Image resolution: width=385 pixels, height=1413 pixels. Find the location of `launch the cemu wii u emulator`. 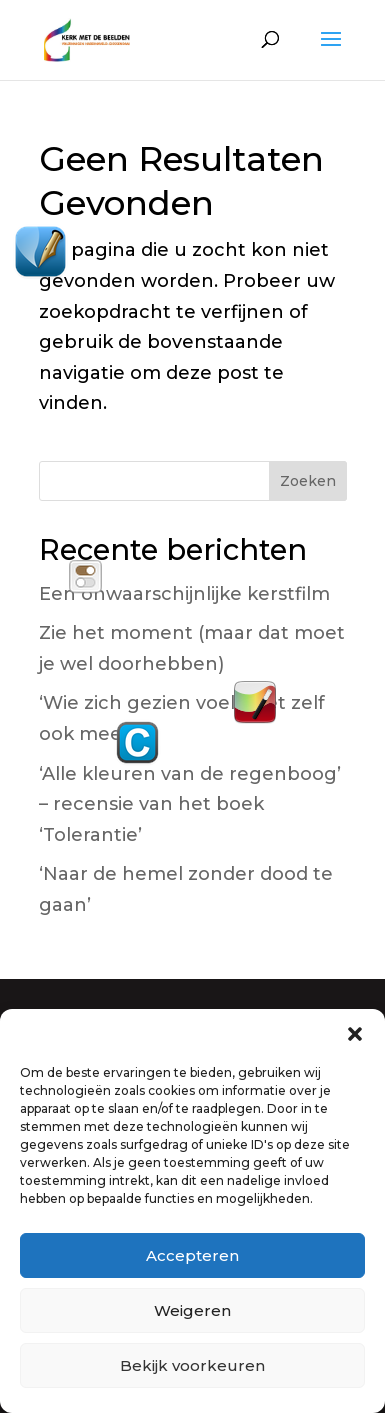

launch the cemu wii u emulator is located at coordinates (137, 742).